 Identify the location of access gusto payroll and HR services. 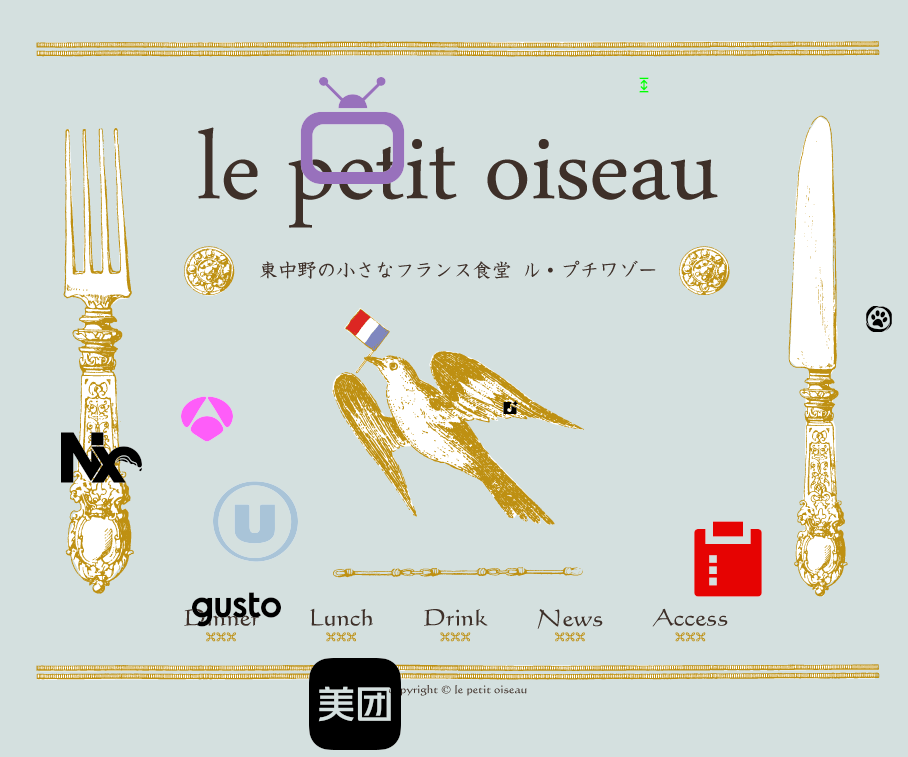
(236, 609).